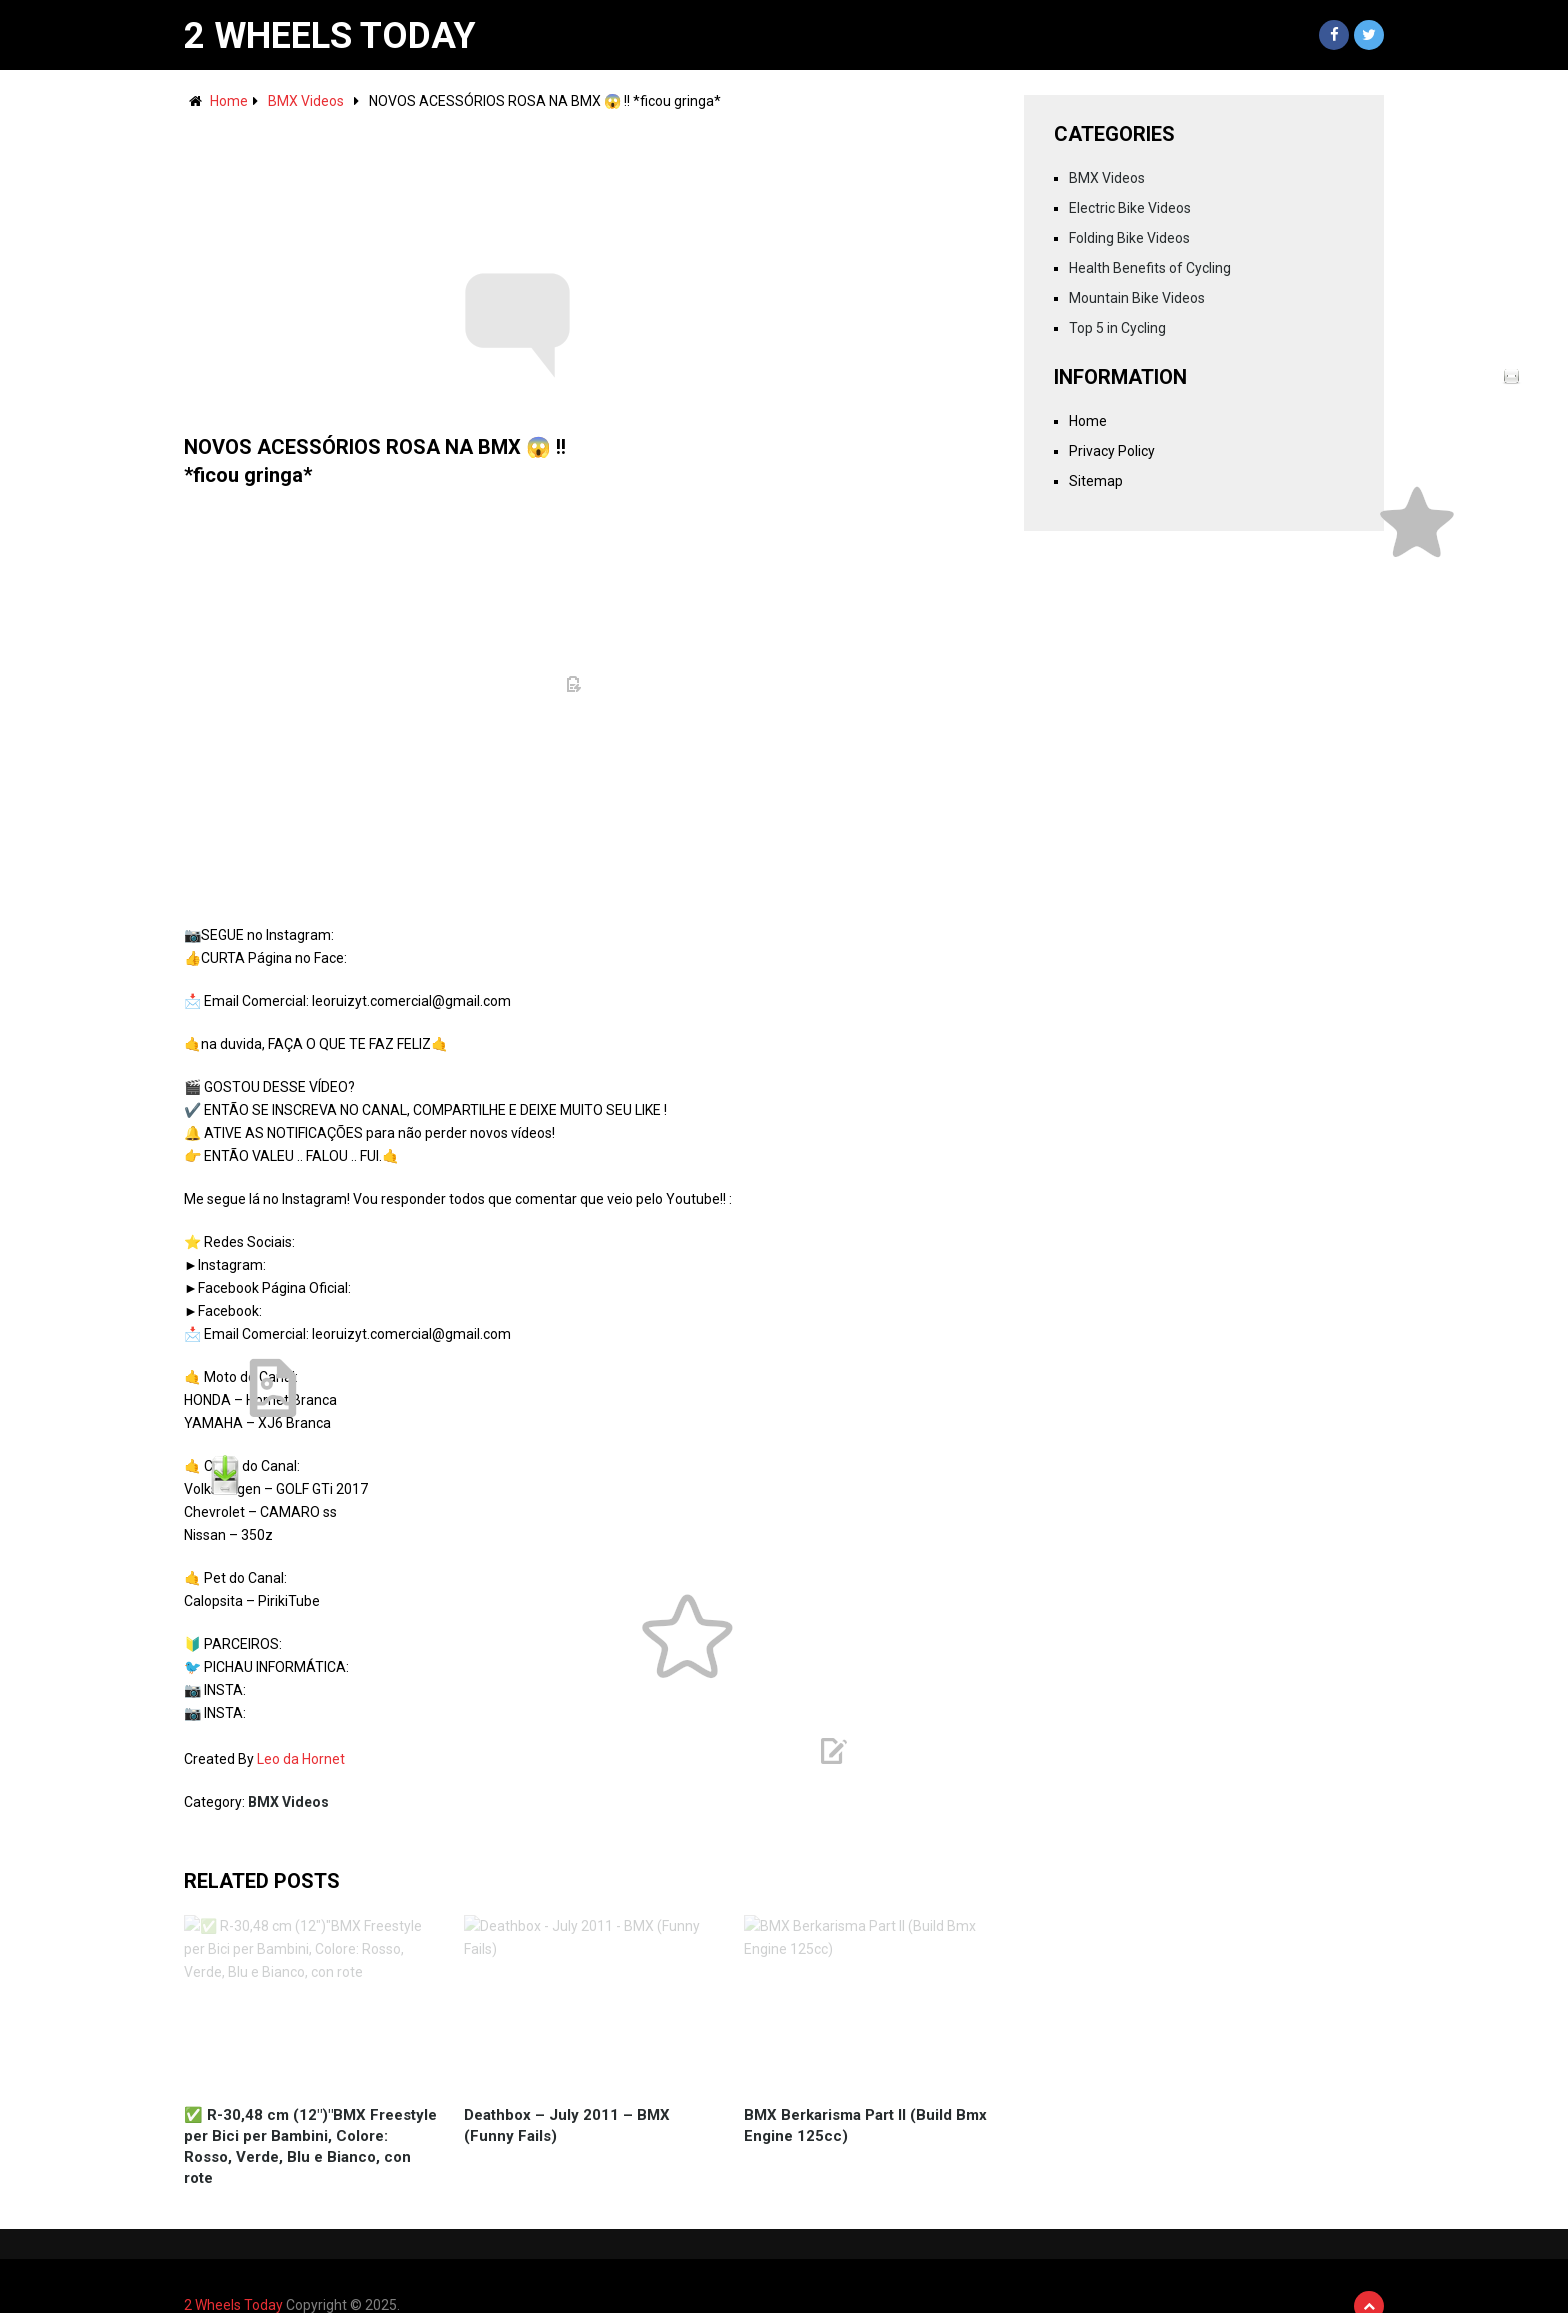 The width and height of the screenshot is (1568, 2313). Describe the element at coordinates (517, 325) in the screenshot. I see `indicates user is idle or away` at that location.